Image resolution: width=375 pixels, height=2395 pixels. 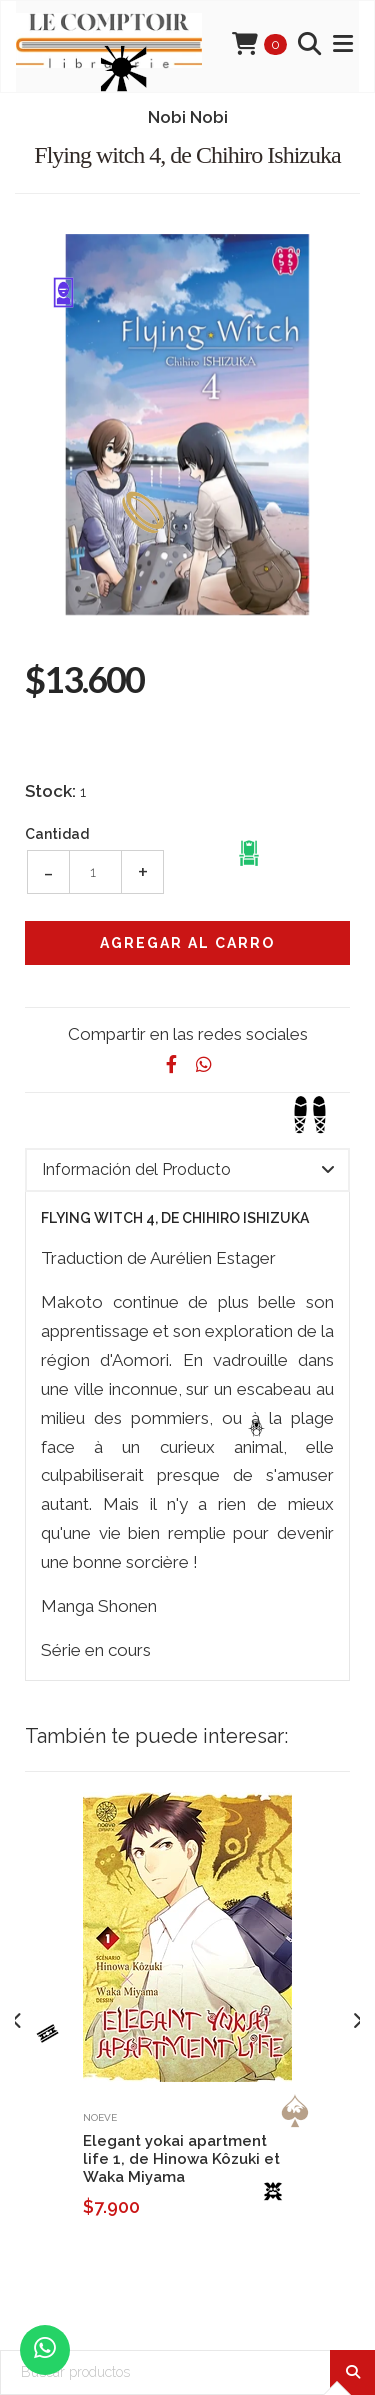 What do you see at coordinates (63, 292) in the screenshot?
I see `view user profile or account` at bounding box center [63, 292].